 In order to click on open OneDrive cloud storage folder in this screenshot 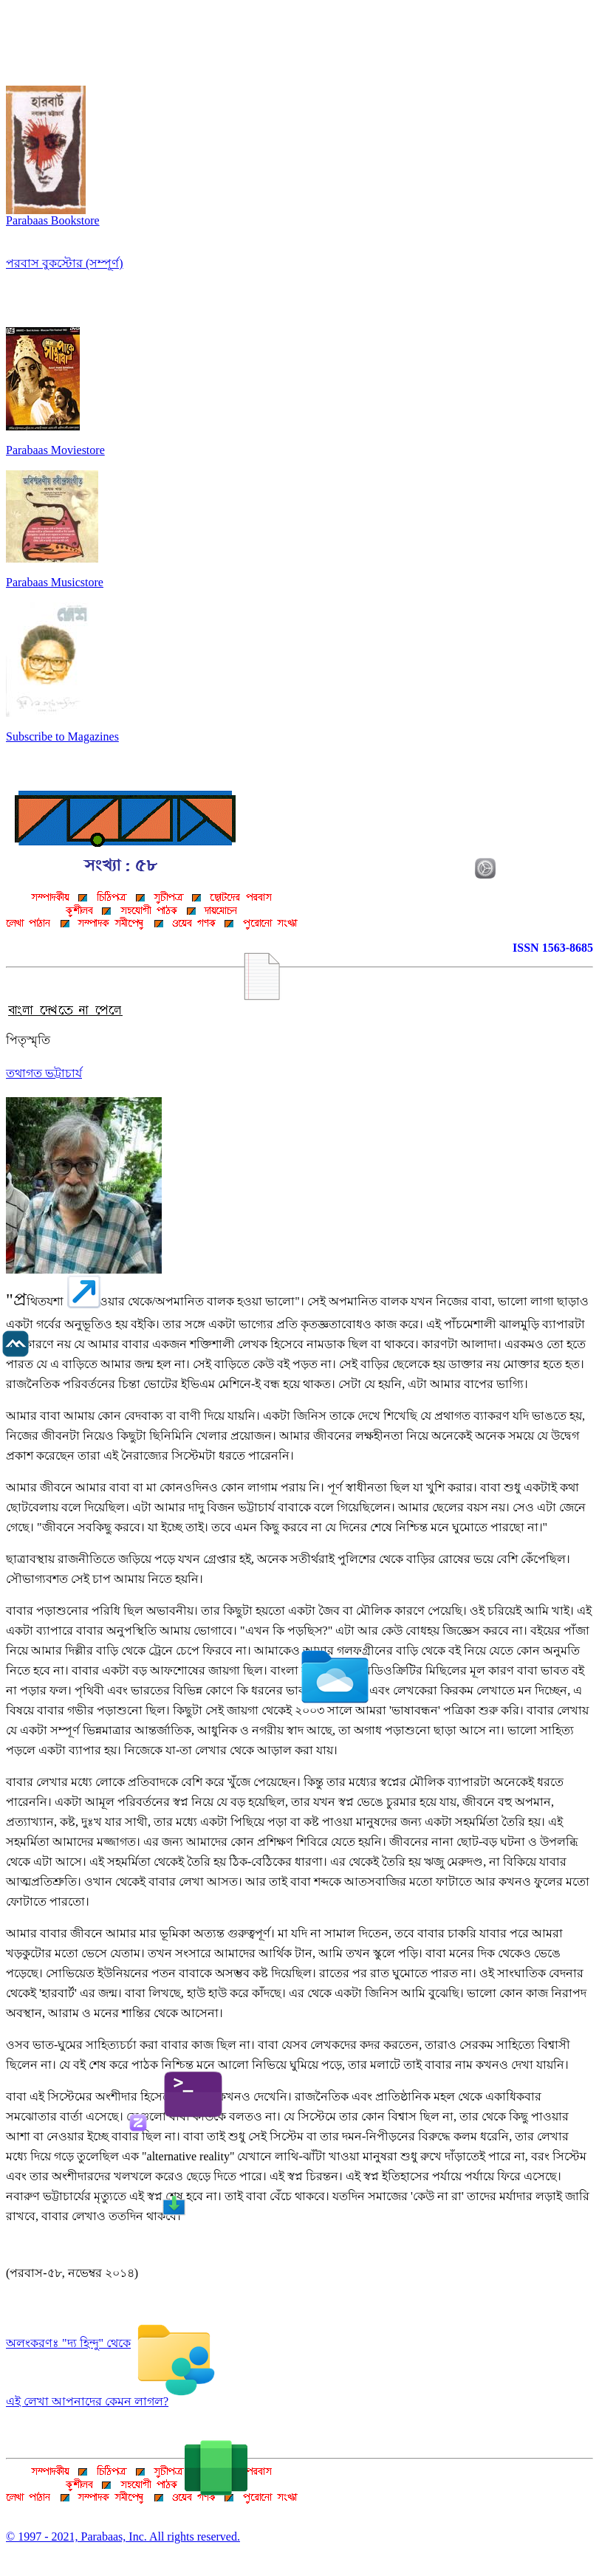, I will do `click(335, 1678)`.